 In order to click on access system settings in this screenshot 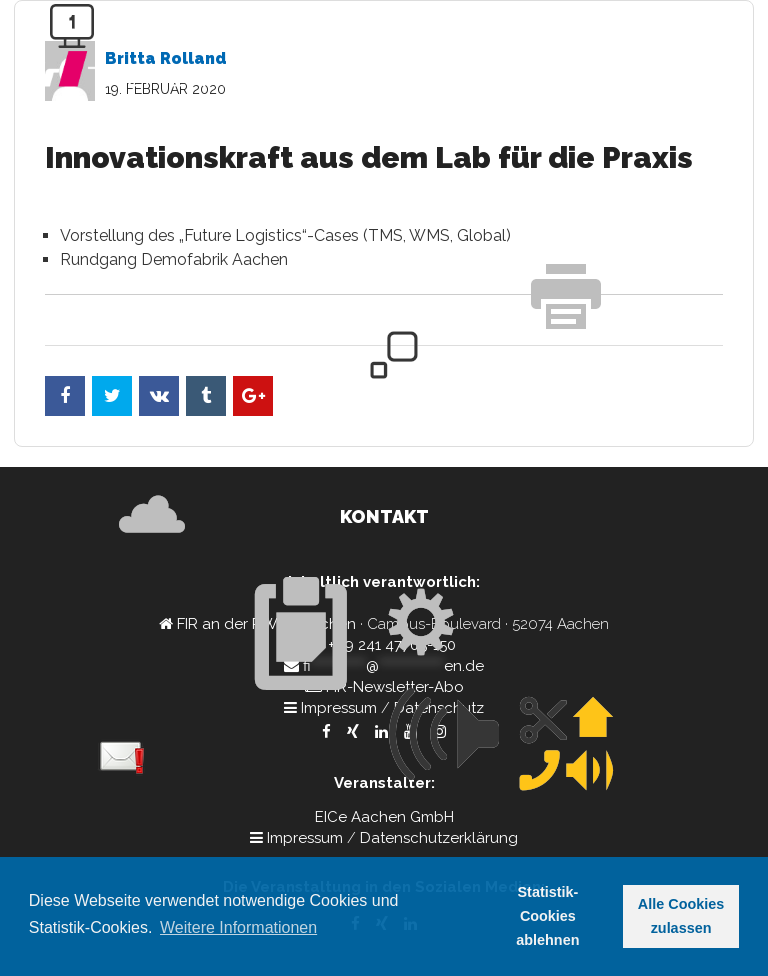, I will do `click(421, 622)`.